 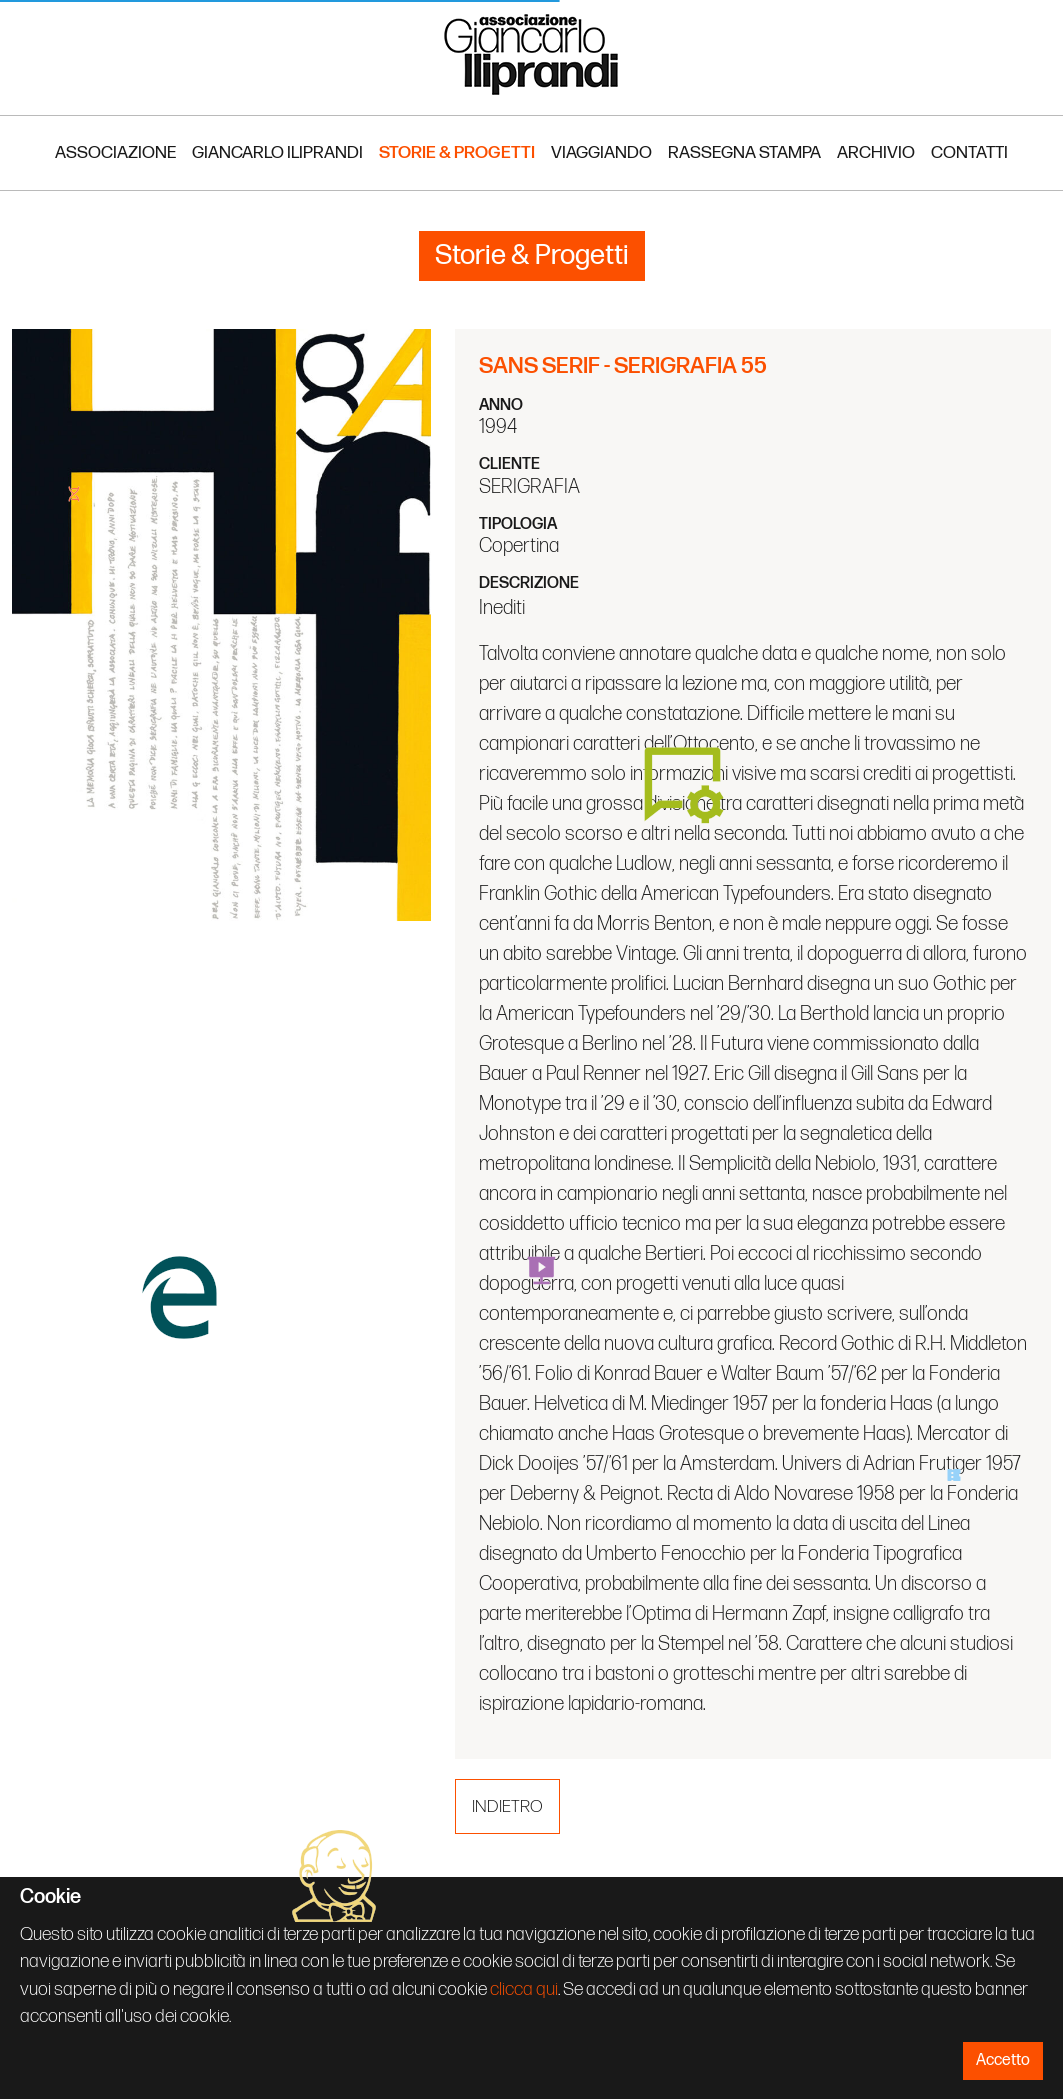 I want to click on start a presentation slideshow, so click(x=541, y=1270).